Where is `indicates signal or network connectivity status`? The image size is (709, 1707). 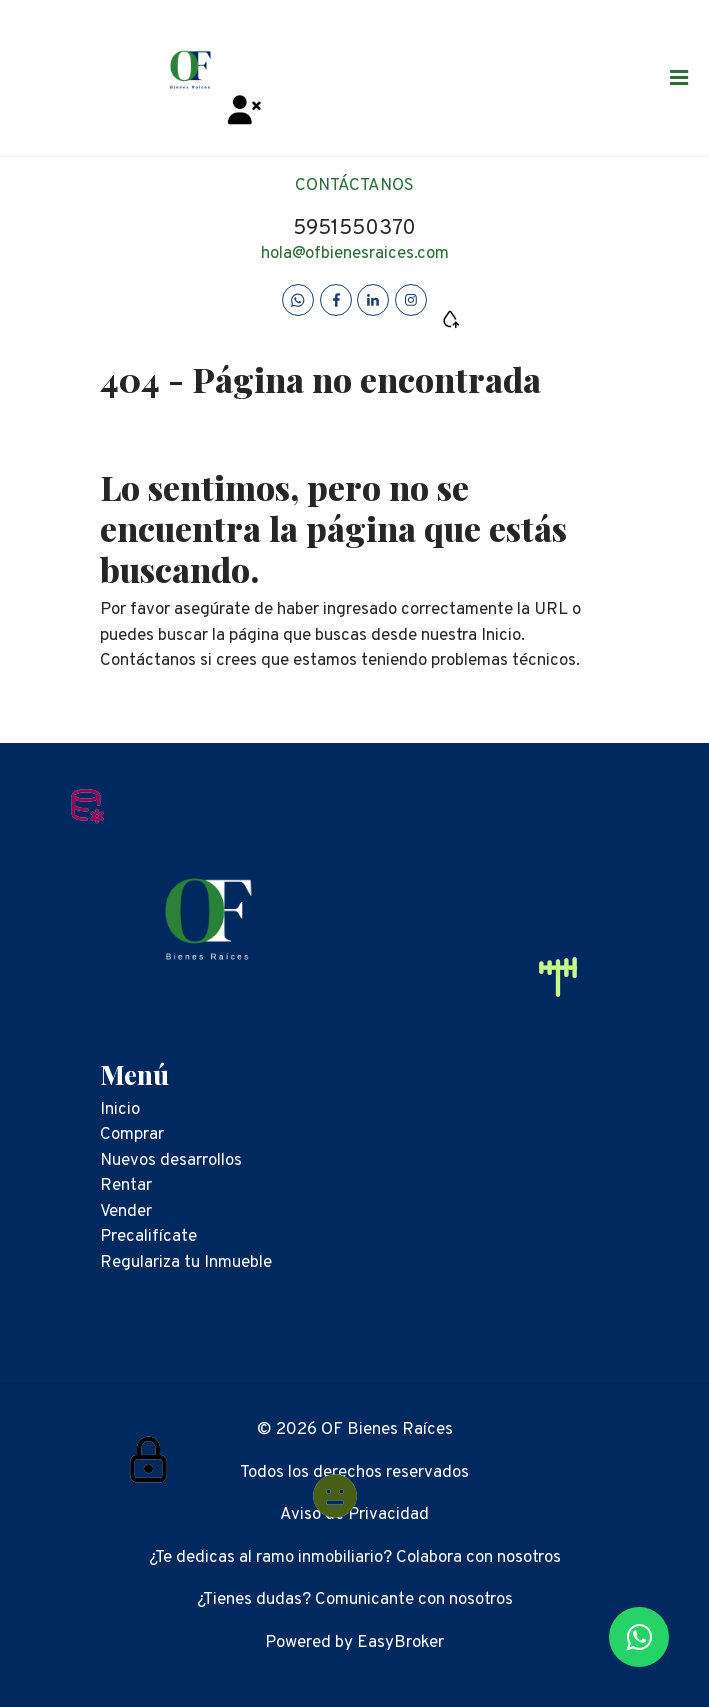 indicates signal or network connectivity status is located at coordinates (558, 976).